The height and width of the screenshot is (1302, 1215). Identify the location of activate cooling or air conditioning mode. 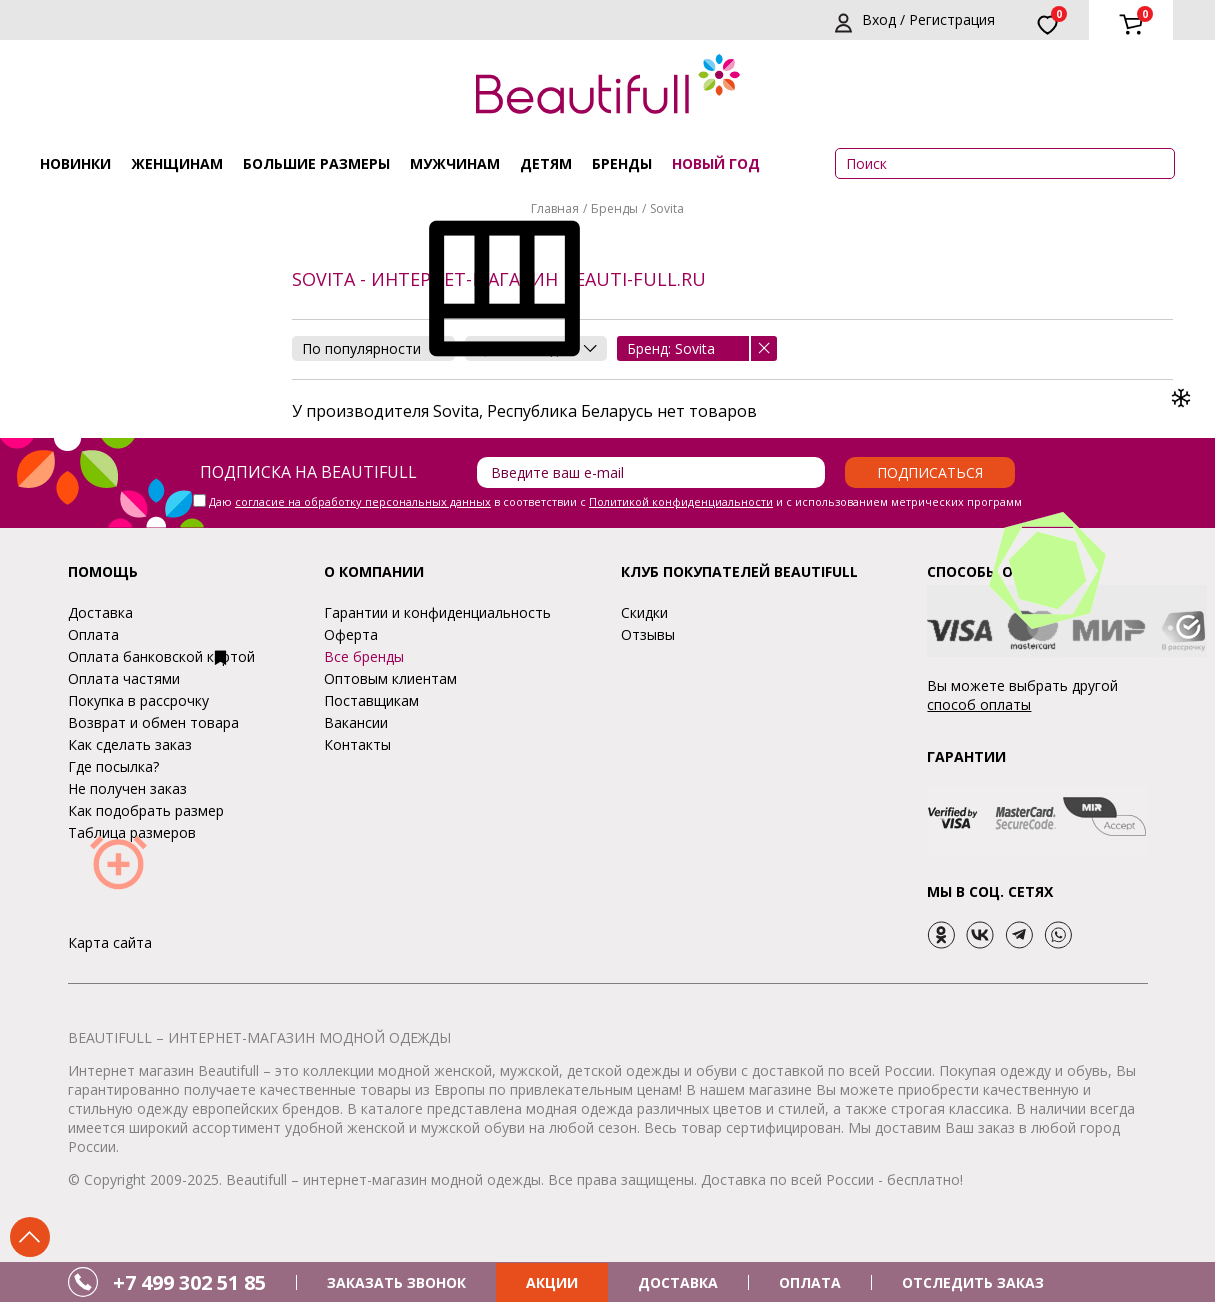
(1181, 398).